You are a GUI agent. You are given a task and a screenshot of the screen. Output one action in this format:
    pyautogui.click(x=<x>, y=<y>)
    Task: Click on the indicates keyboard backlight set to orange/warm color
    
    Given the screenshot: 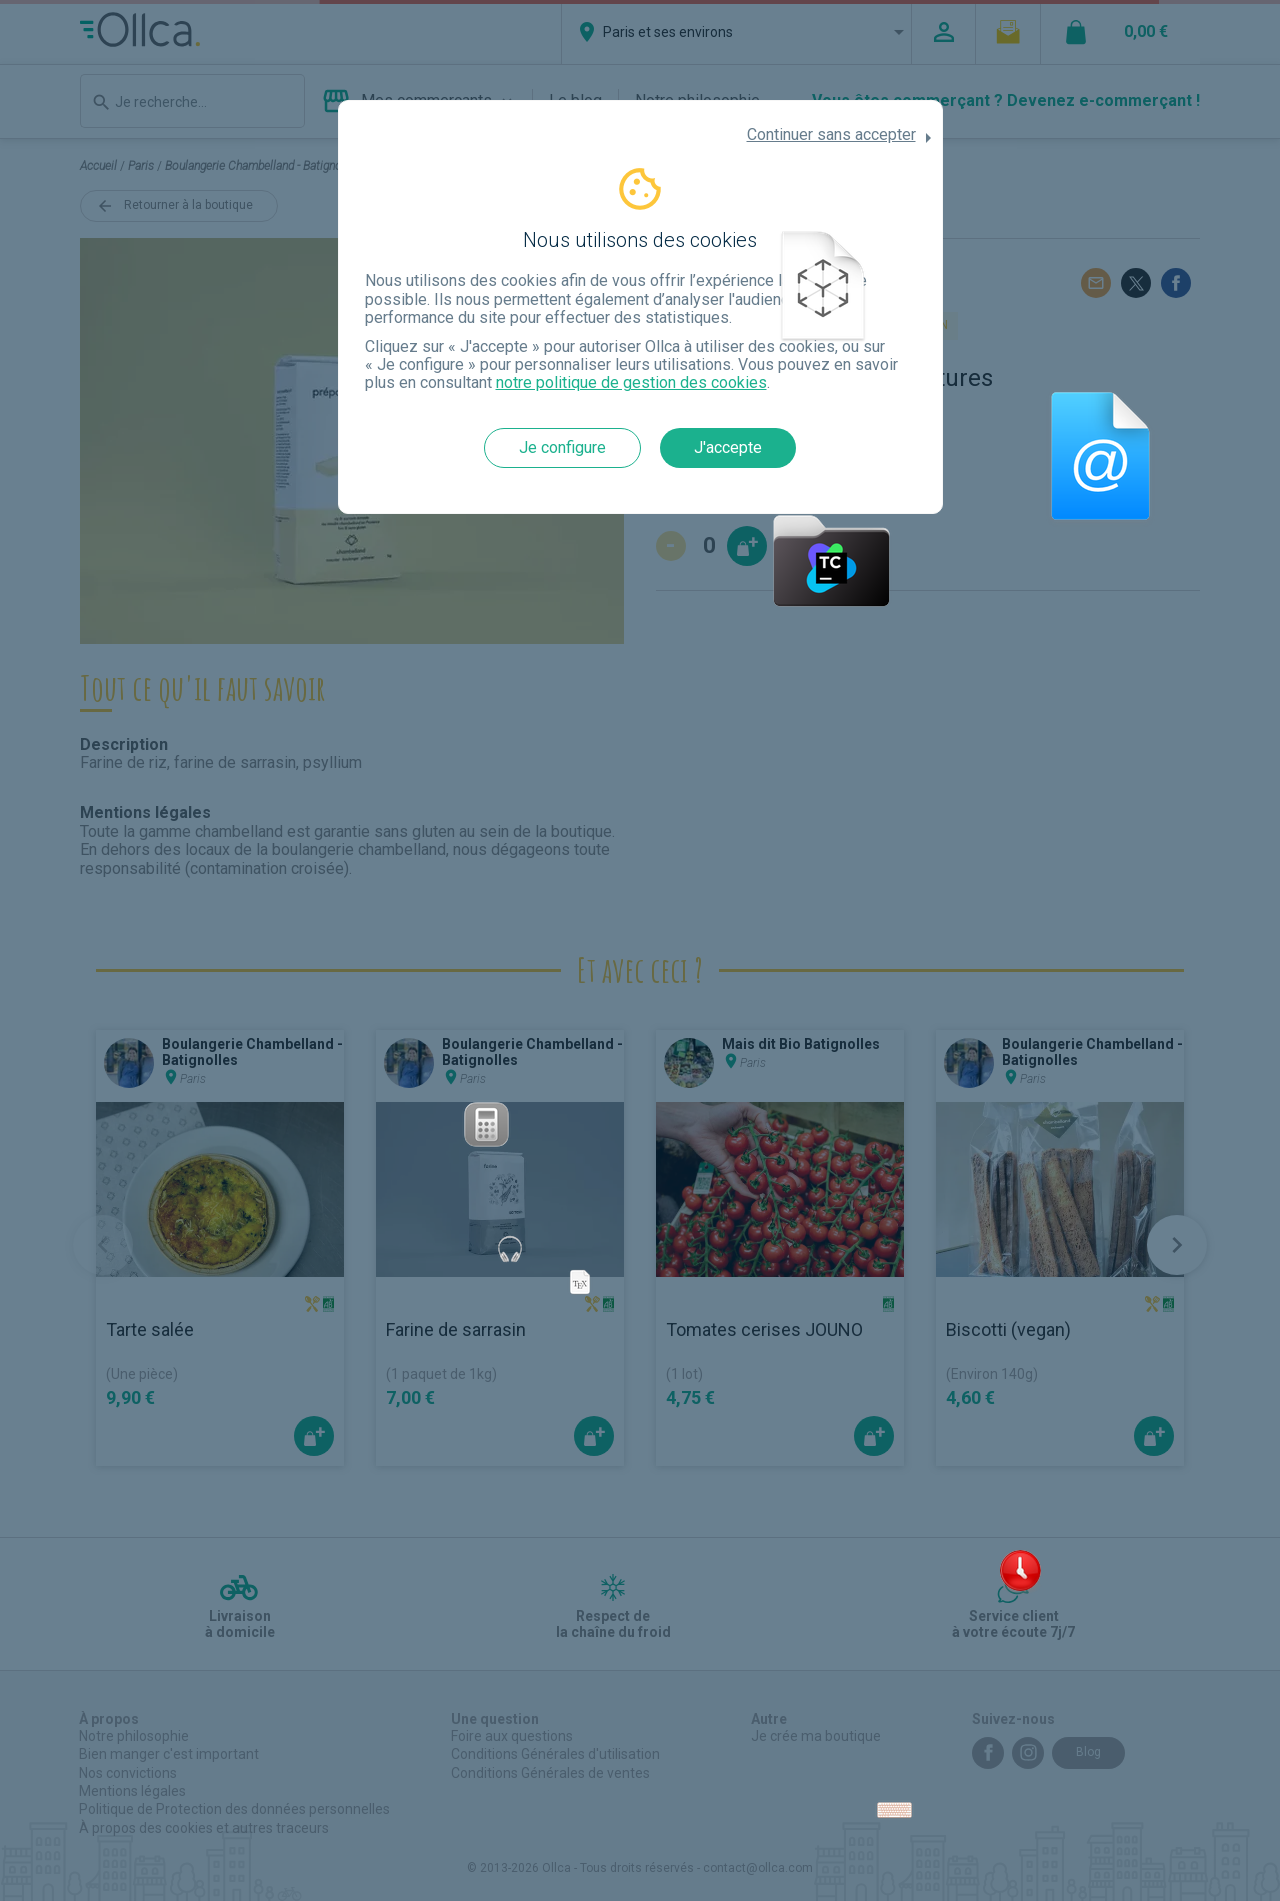 What is the action you would take?
    pyautogui.click(x=894, y=1810)
    